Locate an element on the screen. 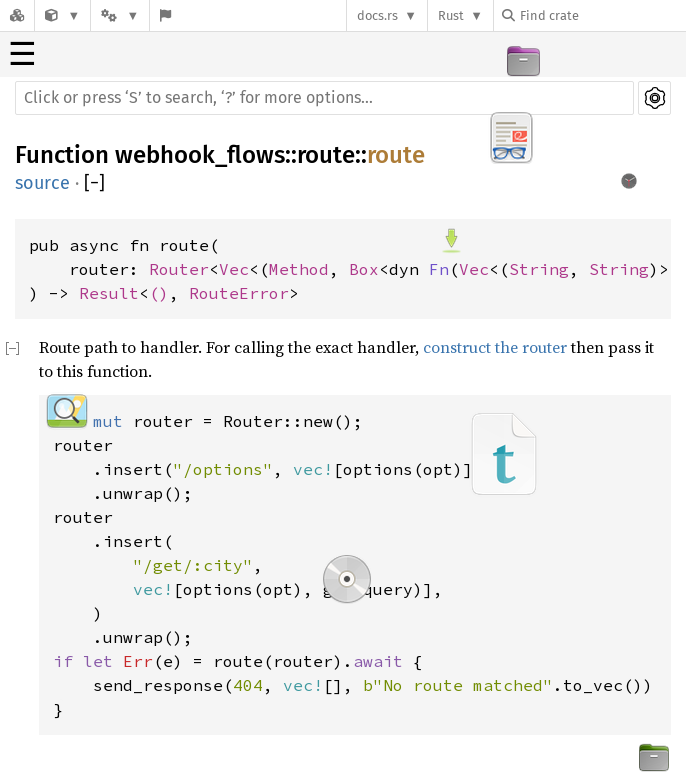 This screenshot has width=686, height=775. a typst document file is located at coordinates (504, 454).